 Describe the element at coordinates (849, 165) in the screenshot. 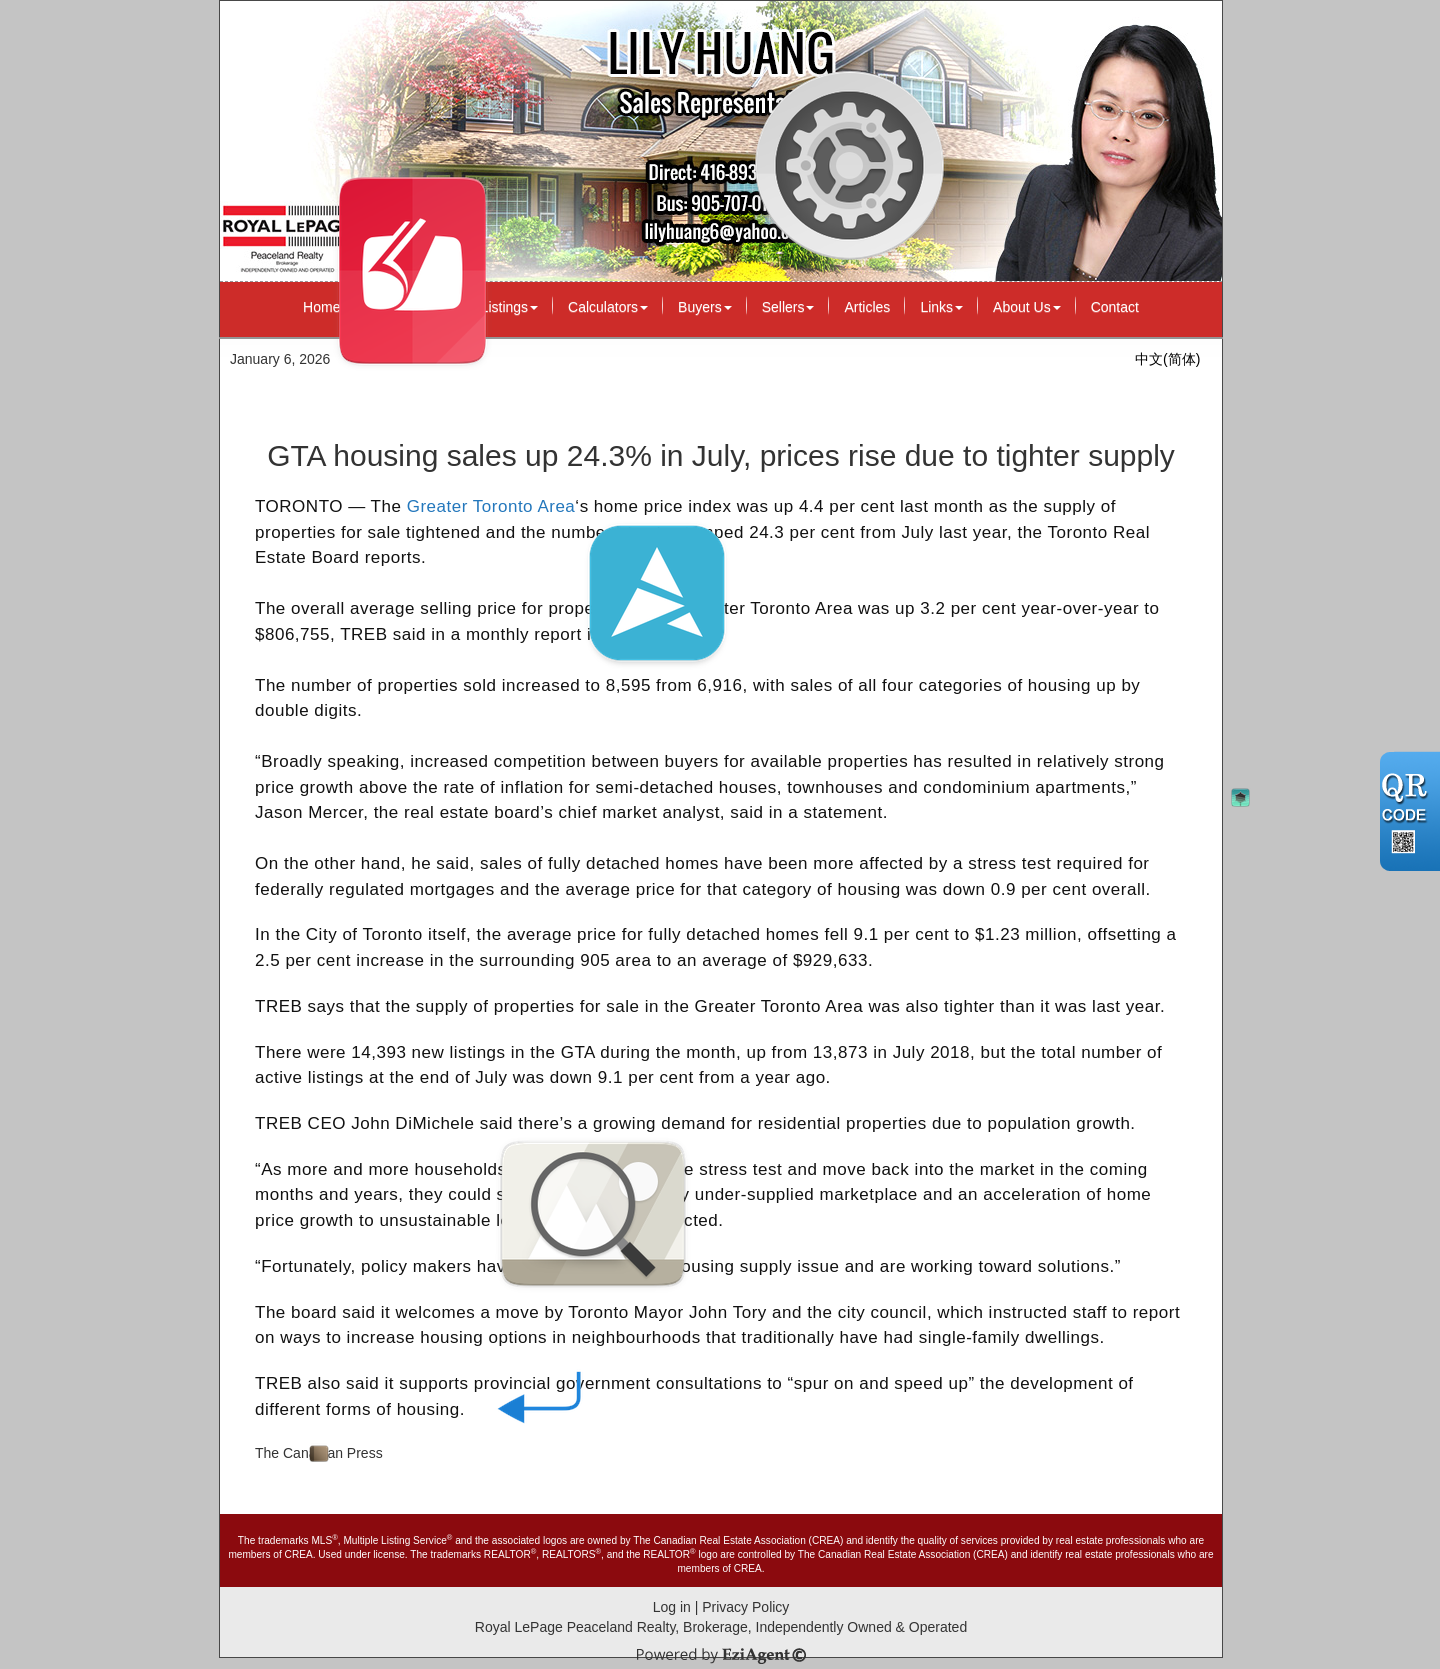

I see `open system settings` at that location.